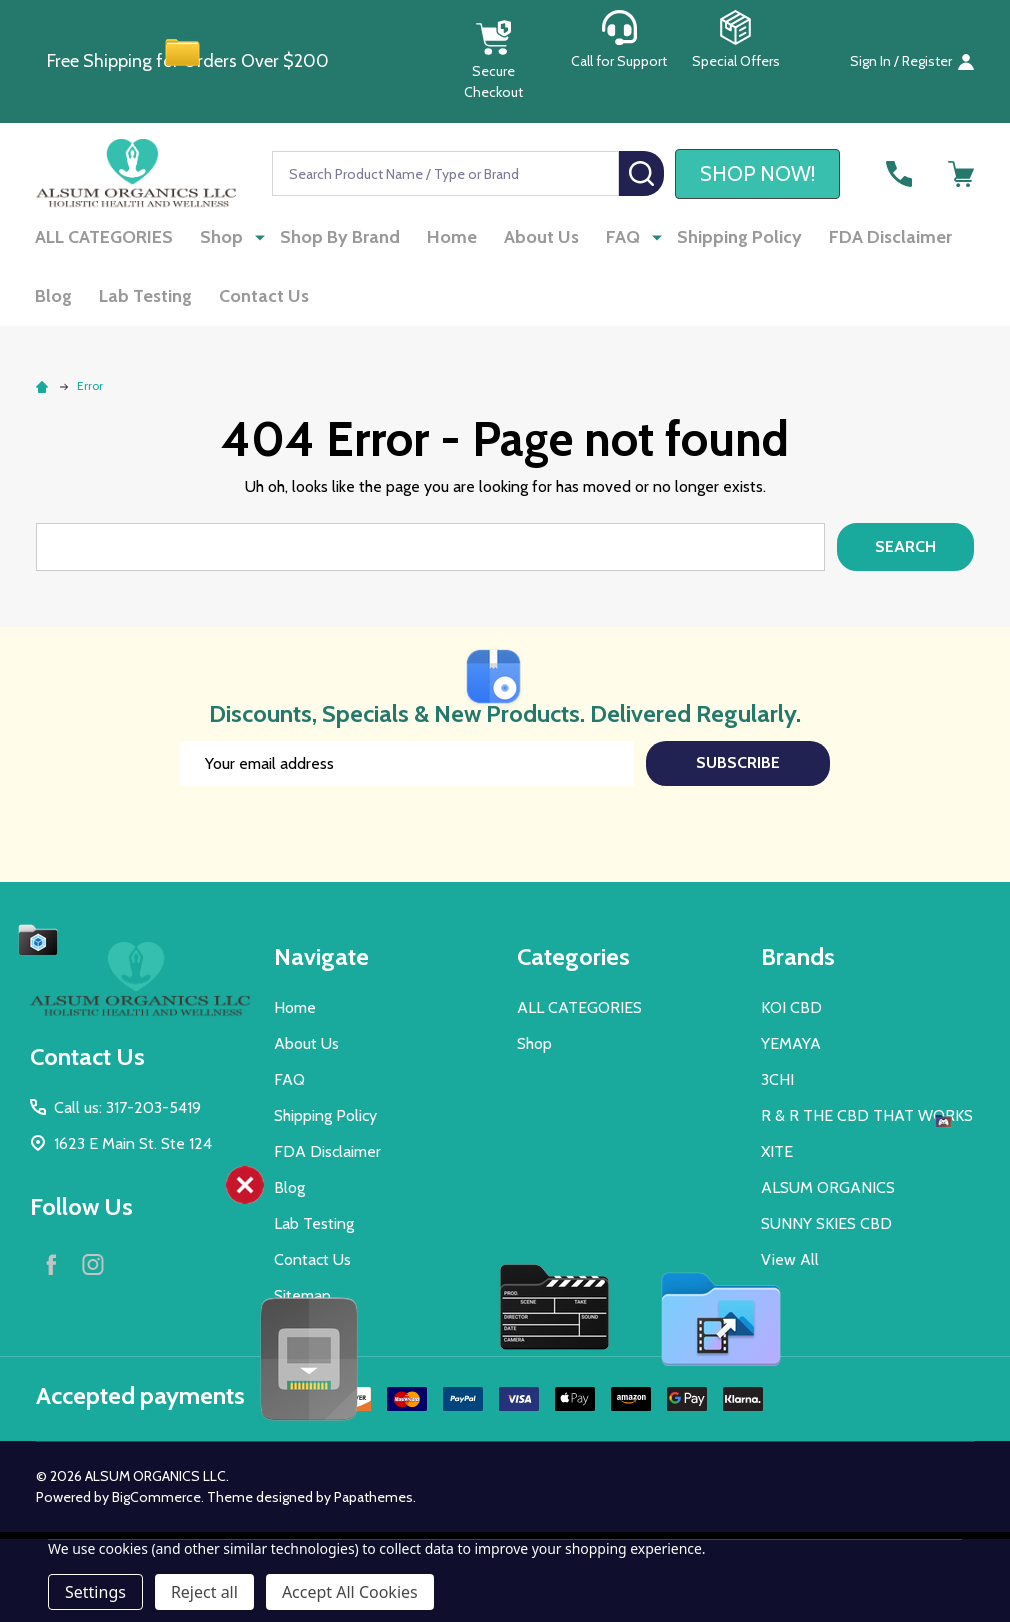  I want to click on open your movies folder, so click(554, 1310).